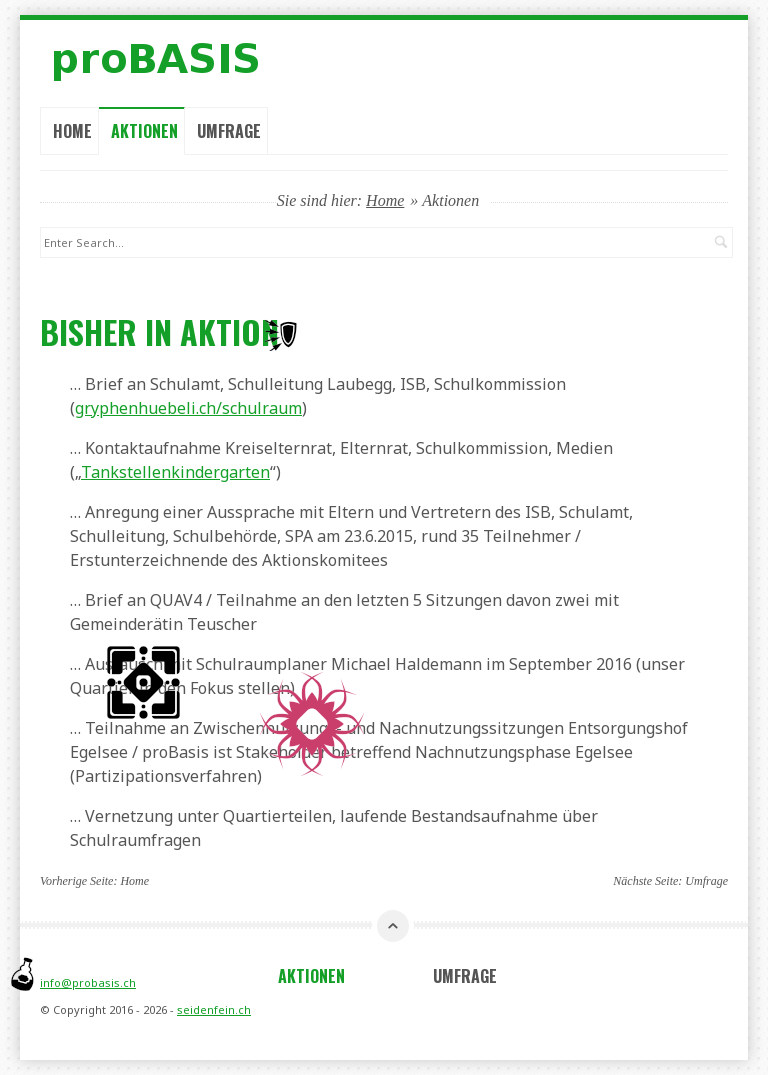 The image size is (768, 1075). I want to click on indicates active protection or defense mode, so click(281, 335).